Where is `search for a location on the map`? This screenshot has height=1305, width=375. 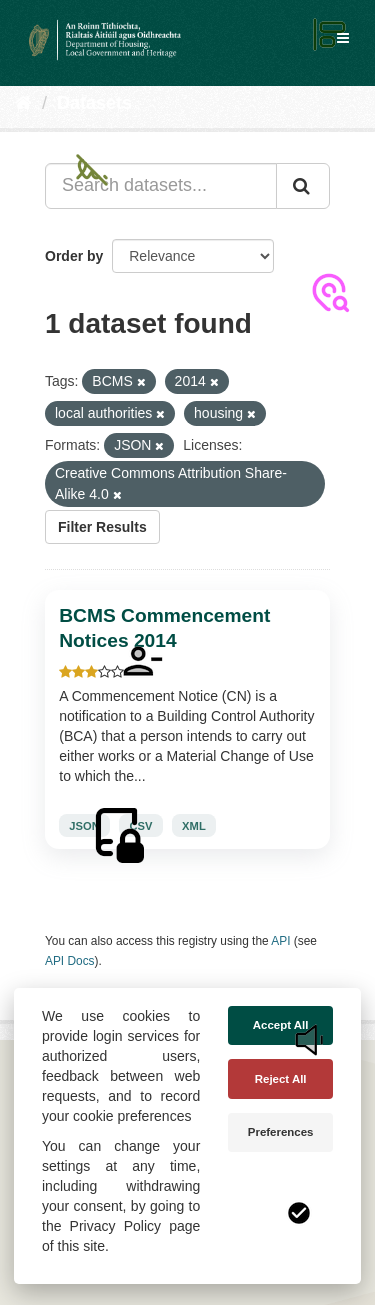 search for a location on the map is located at coordinates (329, 292).